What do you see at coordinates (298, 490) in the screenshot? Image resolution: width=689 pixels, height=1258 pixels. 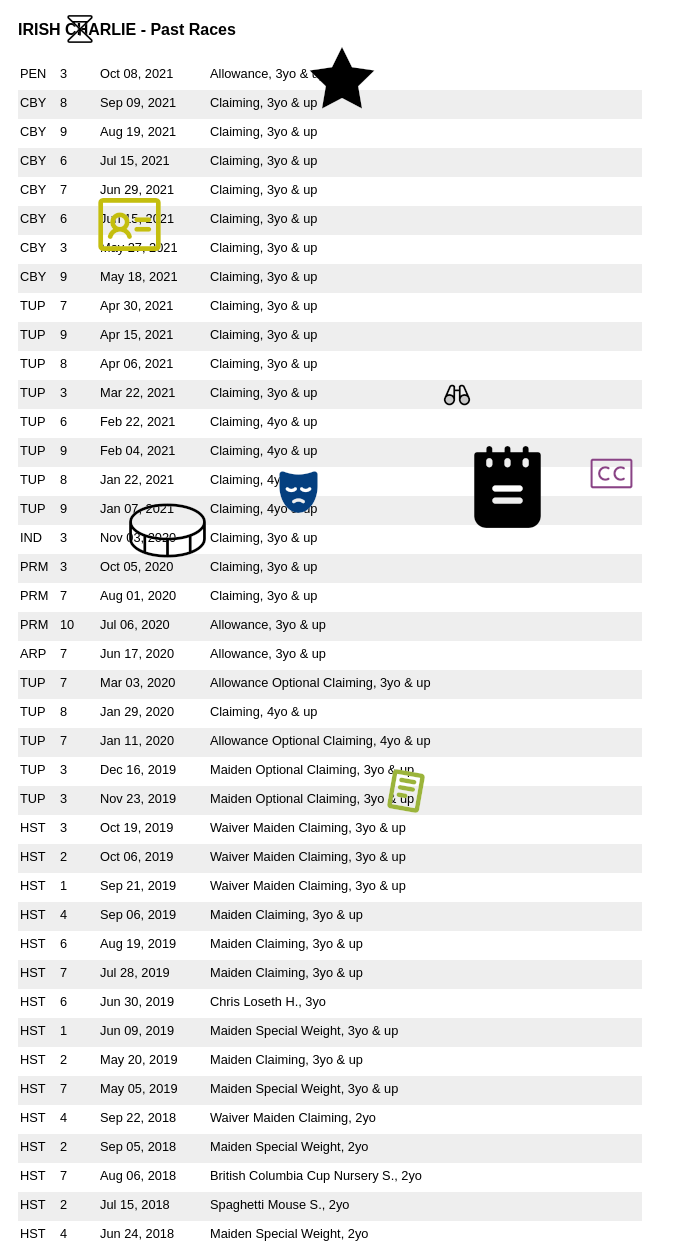 I see `indicates sad or negative mood/emotion` at bounding box center [298, 490].